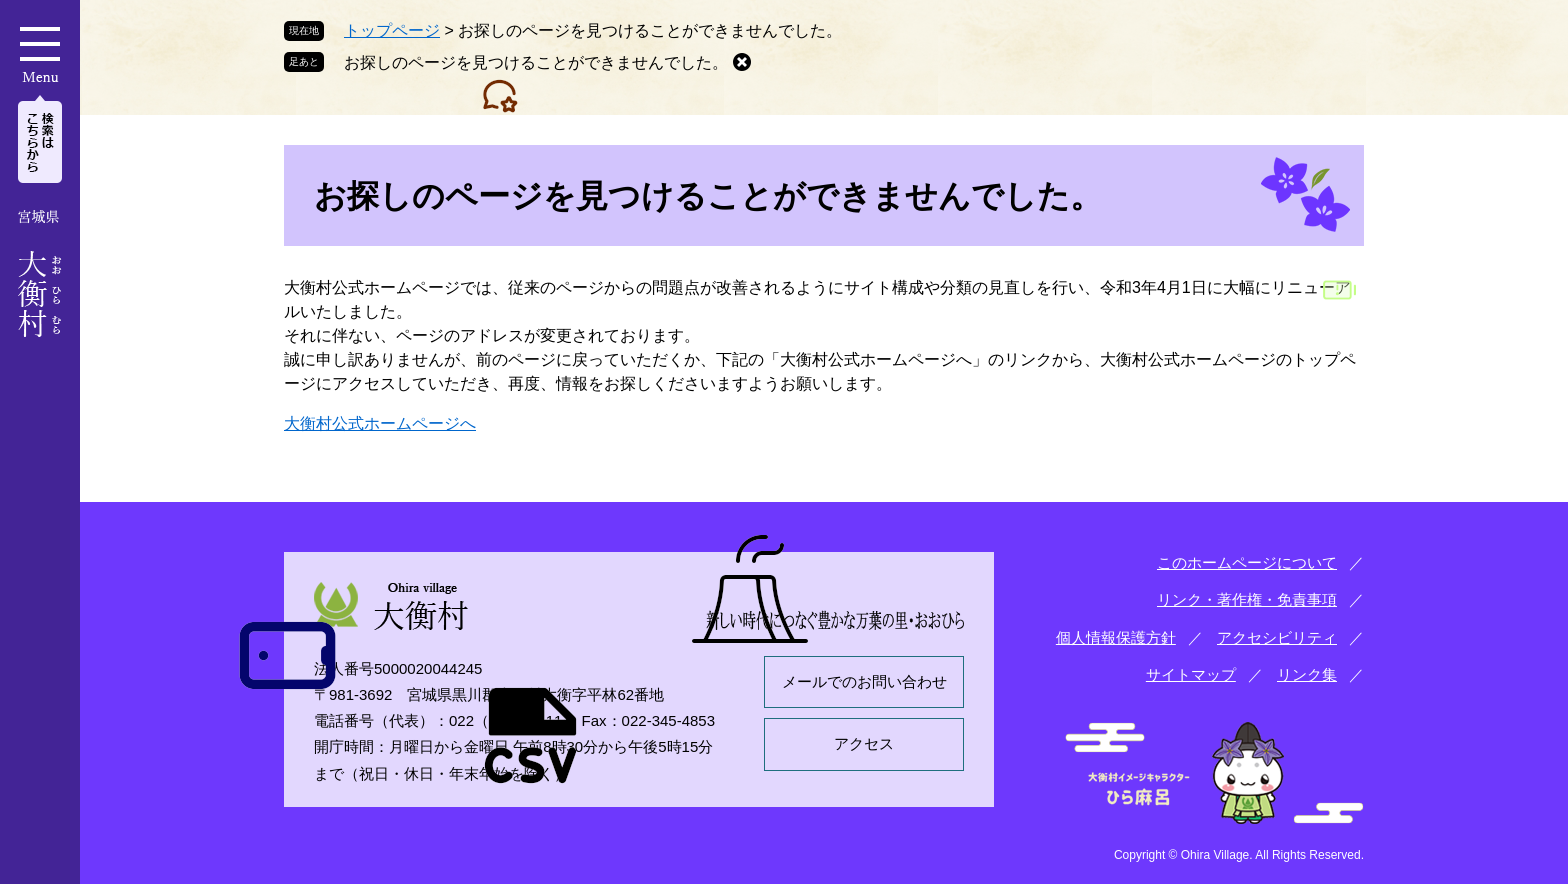 The height and width of the screenshot is (884, 1568). I want to click on open or view a CSV file, so click(532, 739).